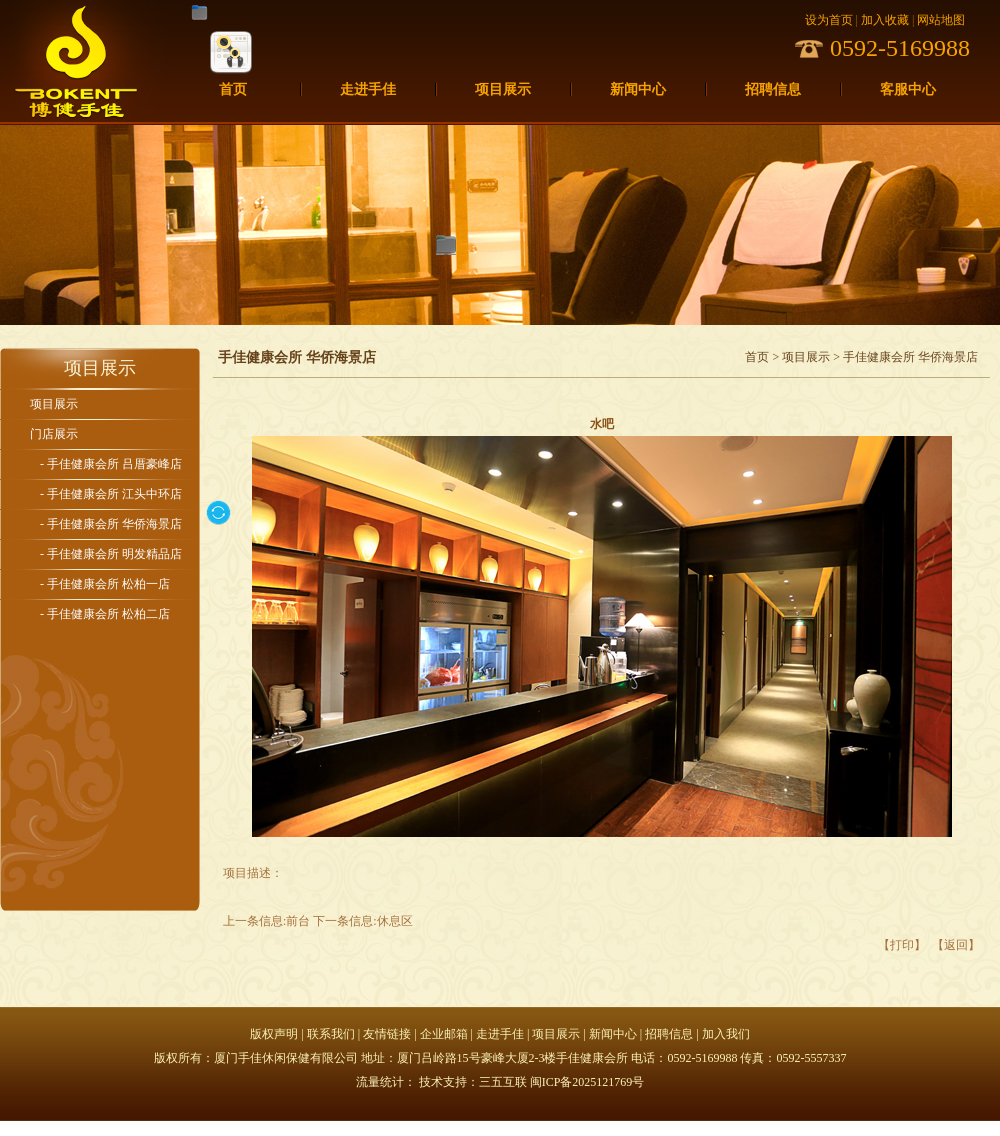 This screenshot has width=1000, height=1136. What do you see at coordinates (218, 512) in the screenshot?
I see `file is currently syncing with Insync cloud storage` at bounding box center [218, 512].